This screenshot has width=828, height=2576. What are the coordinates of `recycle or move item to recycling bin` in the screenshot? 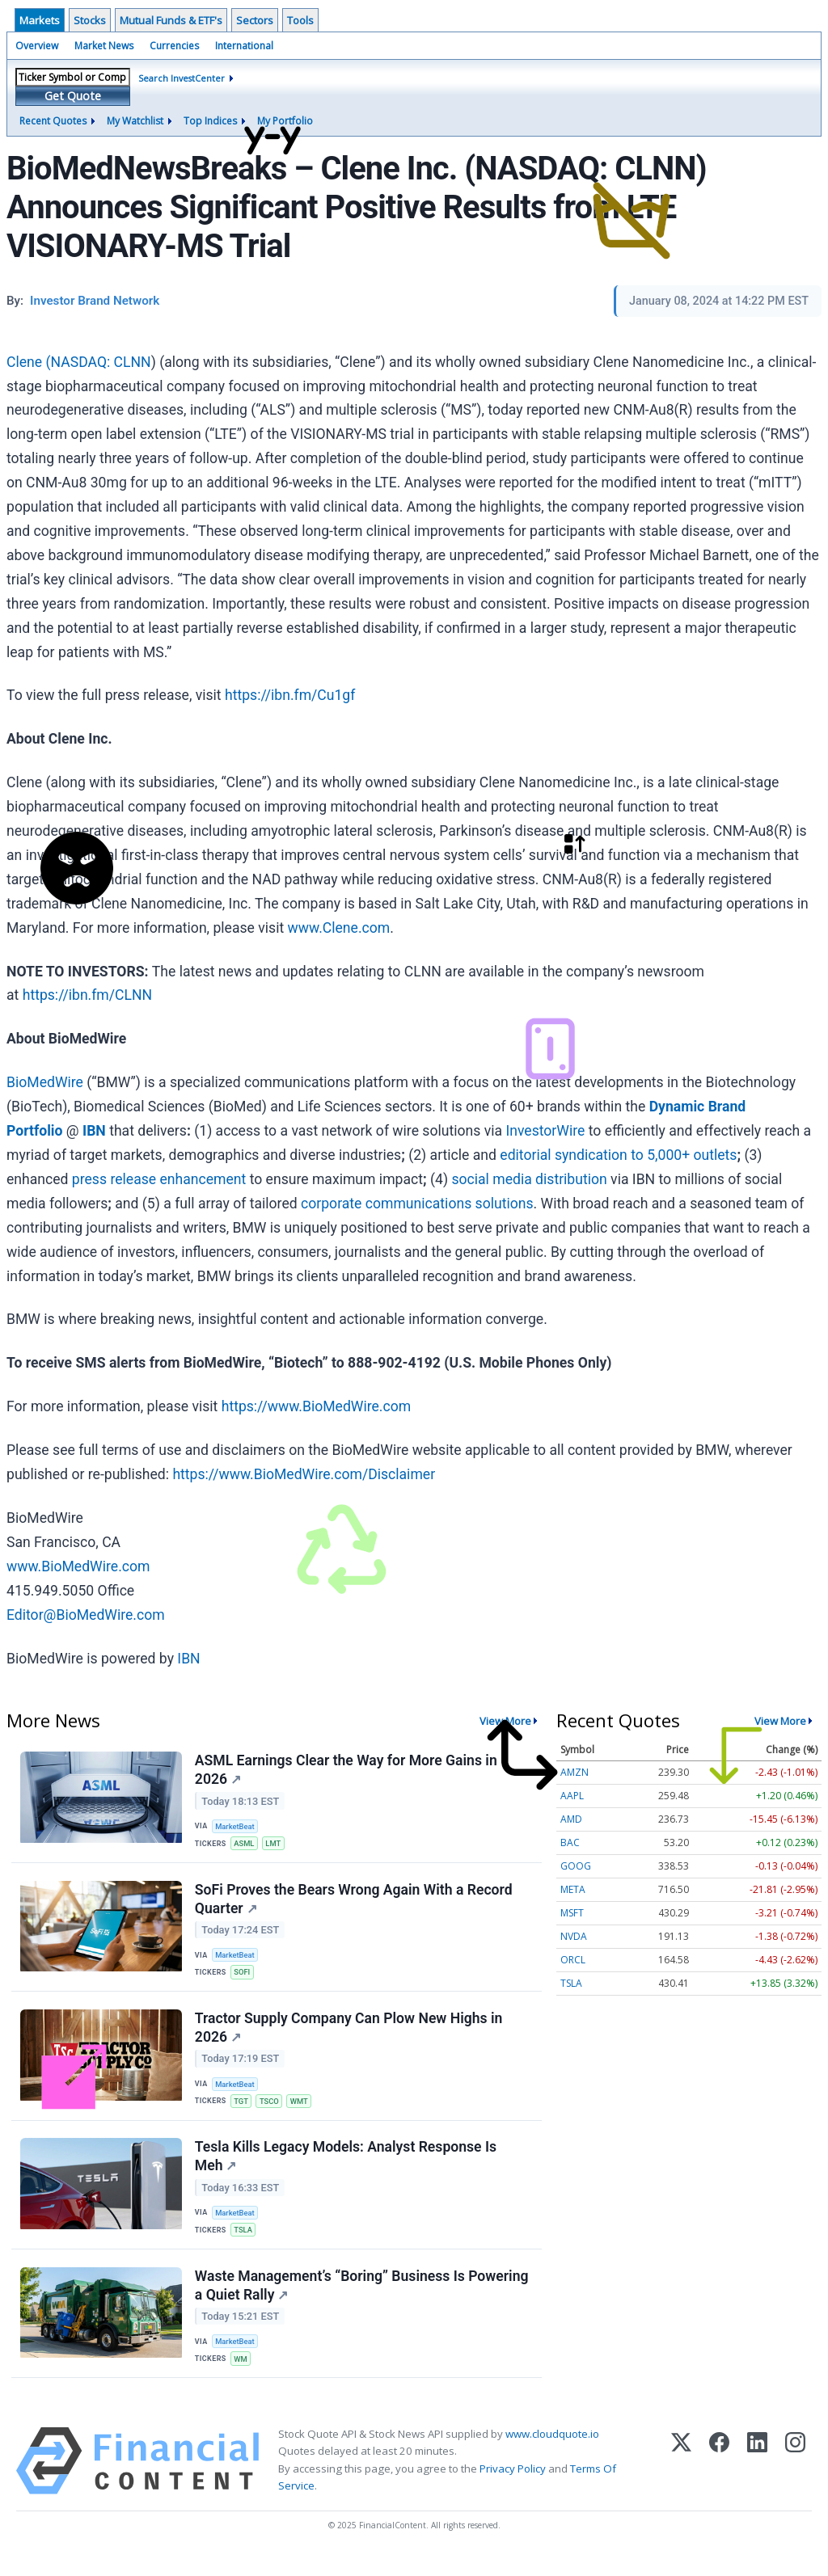 It's located at (341, 1549).